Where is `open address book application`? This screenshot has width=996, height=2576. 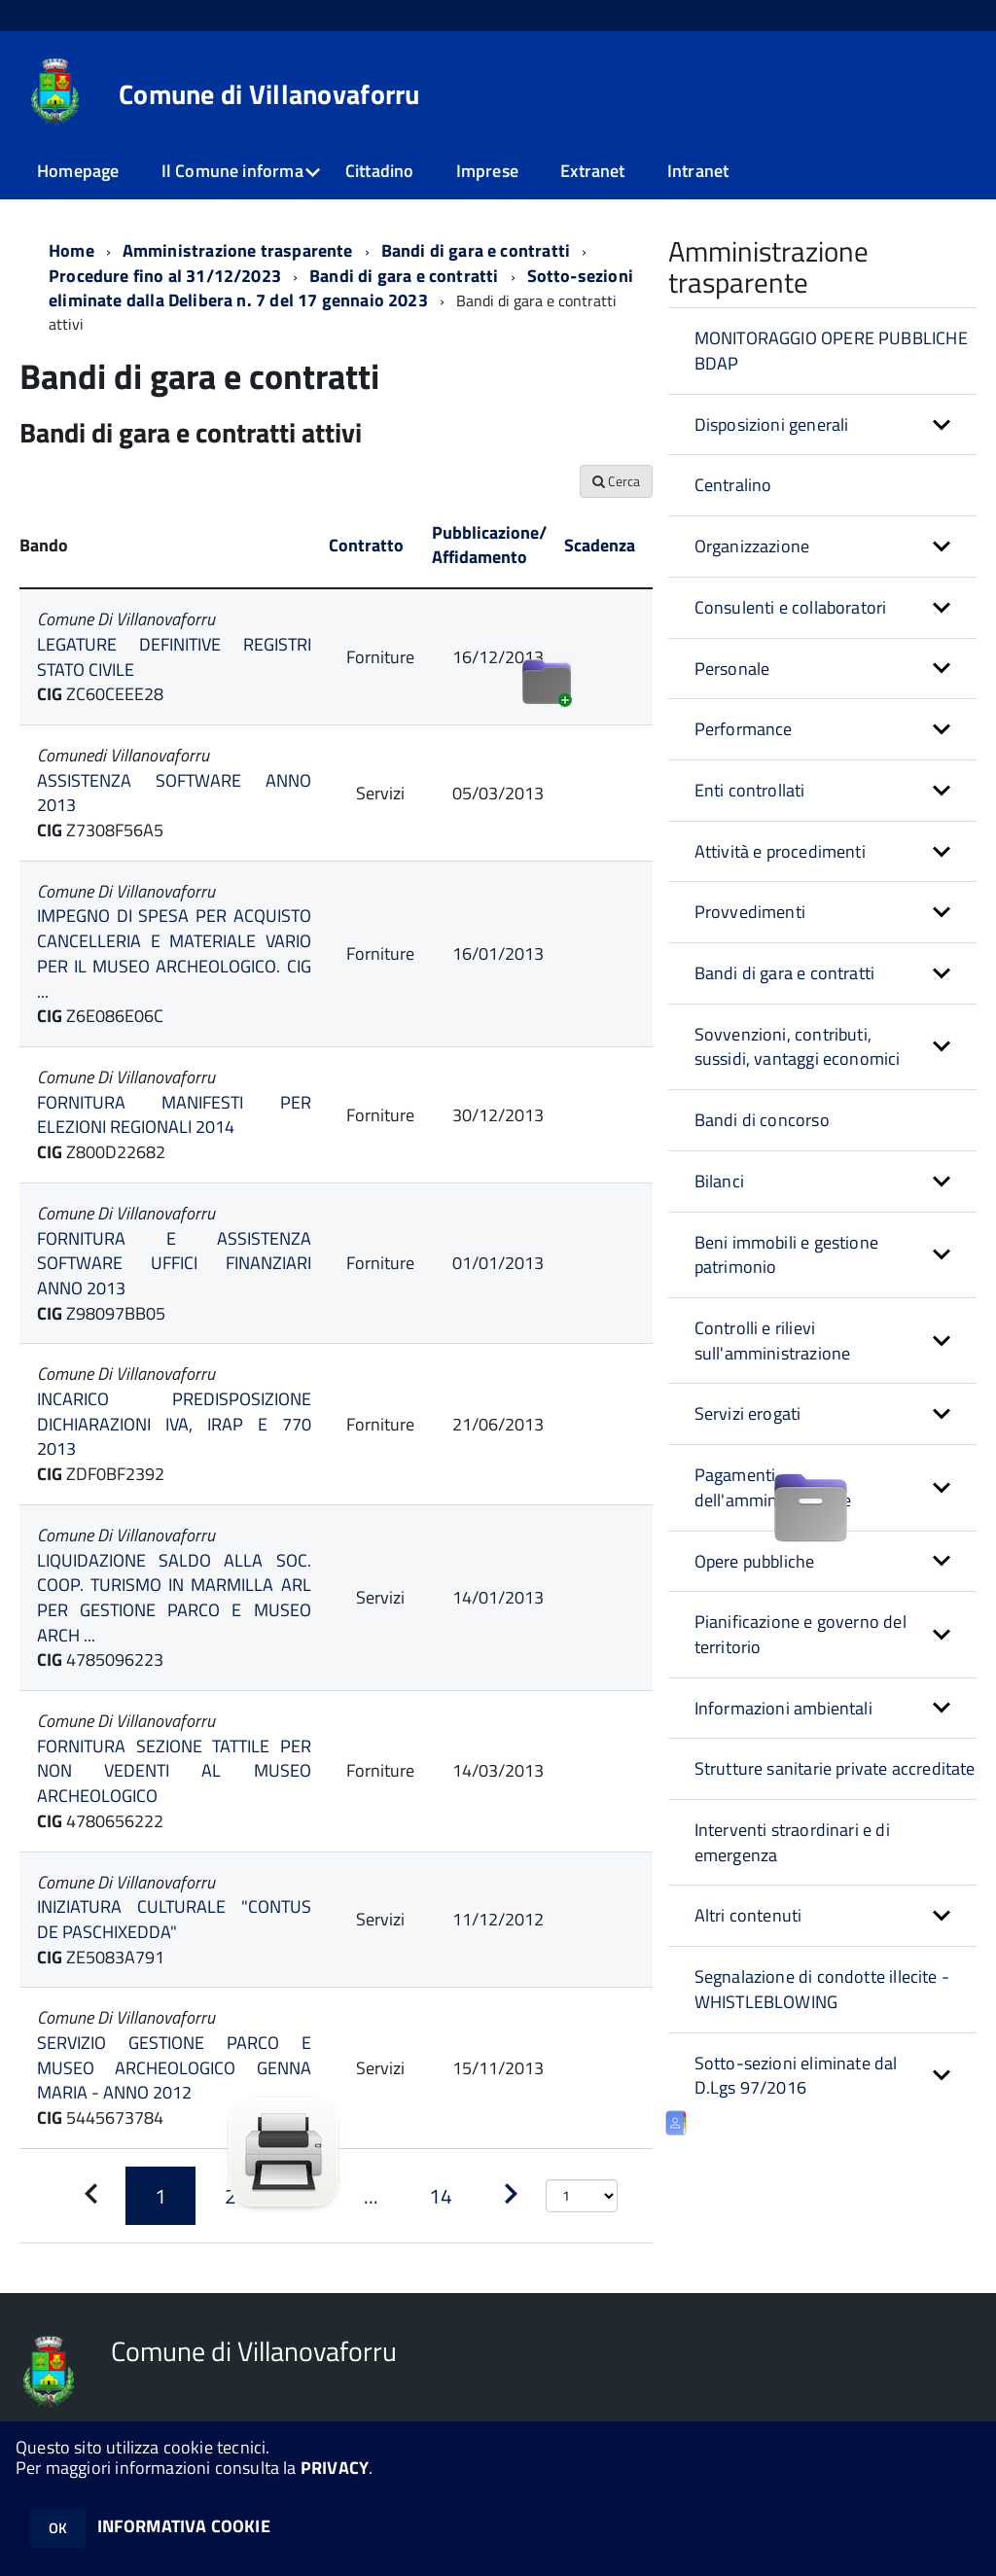 open address book application is located at coordinates (676, 2123).